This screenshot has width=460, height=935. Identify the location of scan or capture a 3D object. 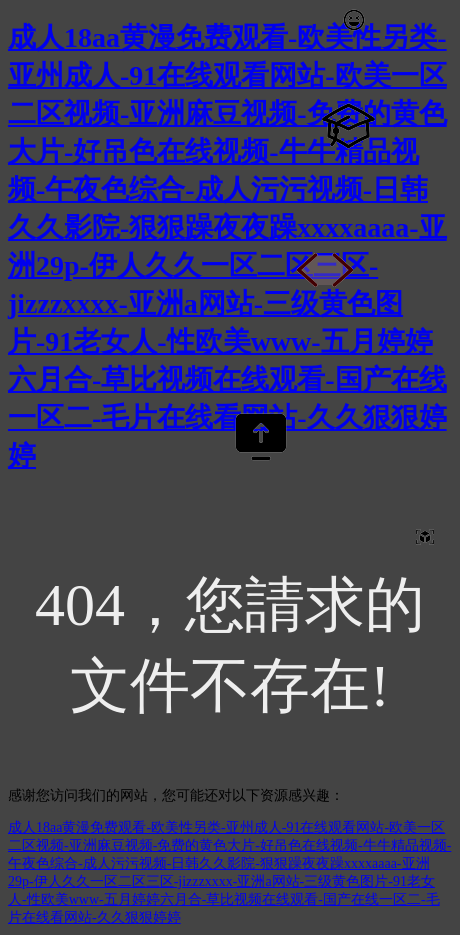
(425, 537).